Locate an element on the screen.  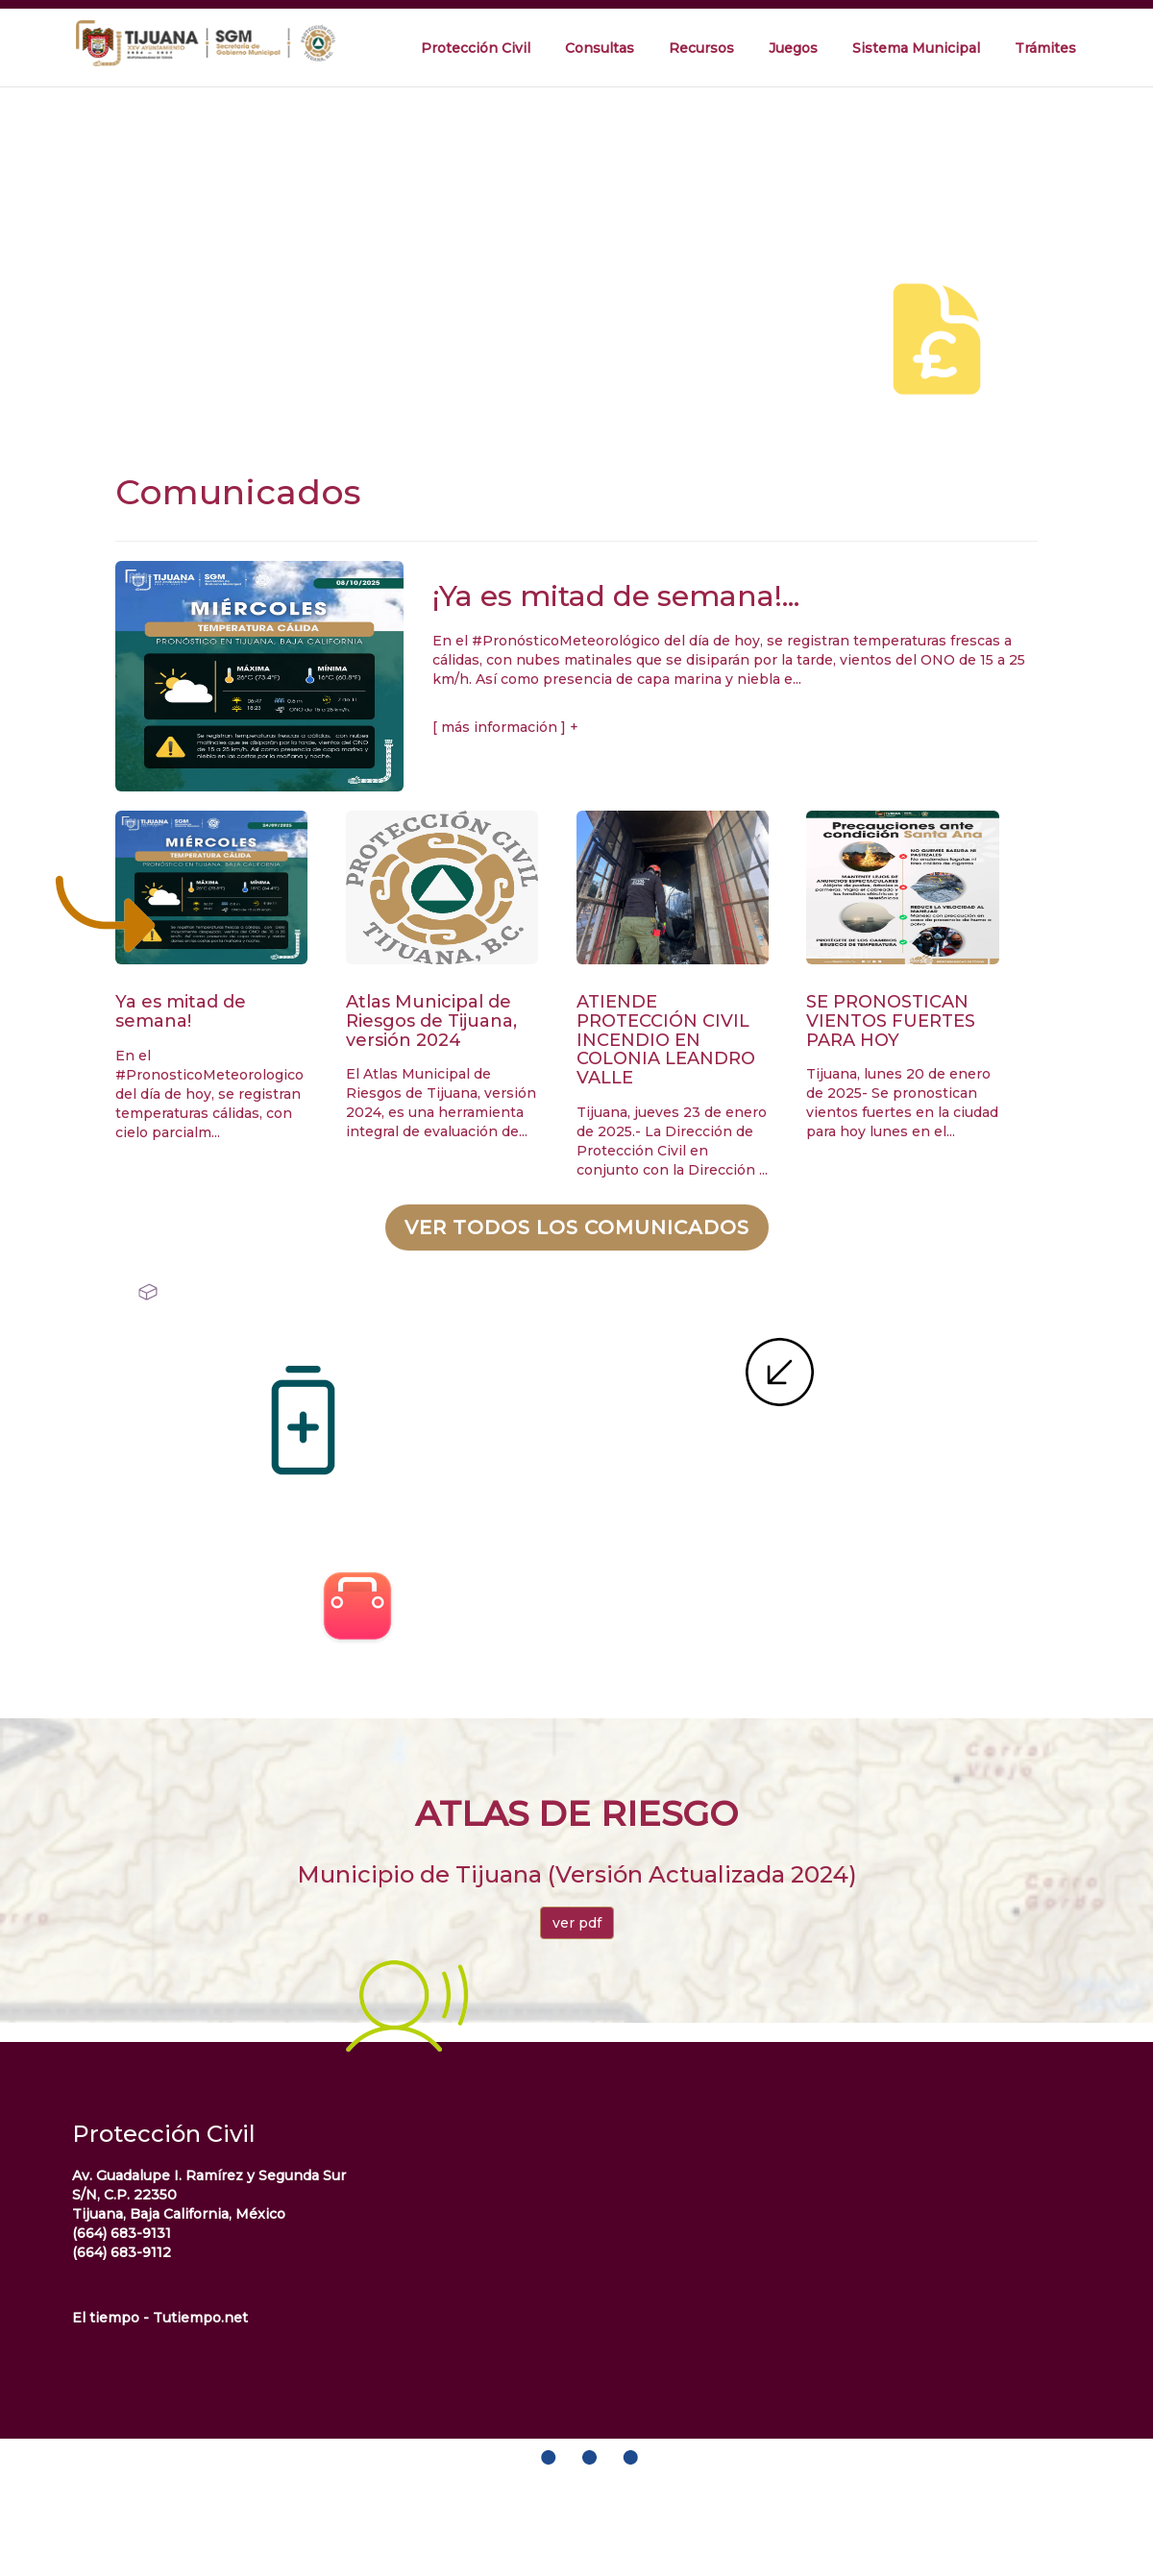
reply to a message or comment is located at coordinates (105, 913).